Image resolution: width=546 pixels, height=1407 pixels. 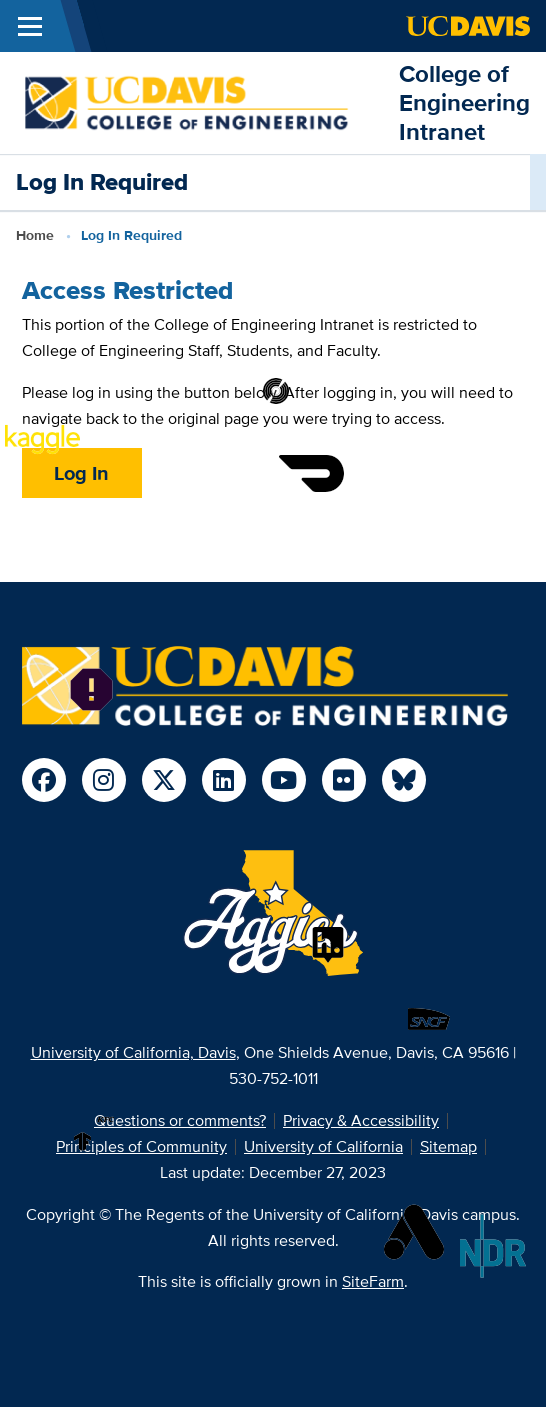 I want to click on open the DoorDash app, so click(x=311, y=473).